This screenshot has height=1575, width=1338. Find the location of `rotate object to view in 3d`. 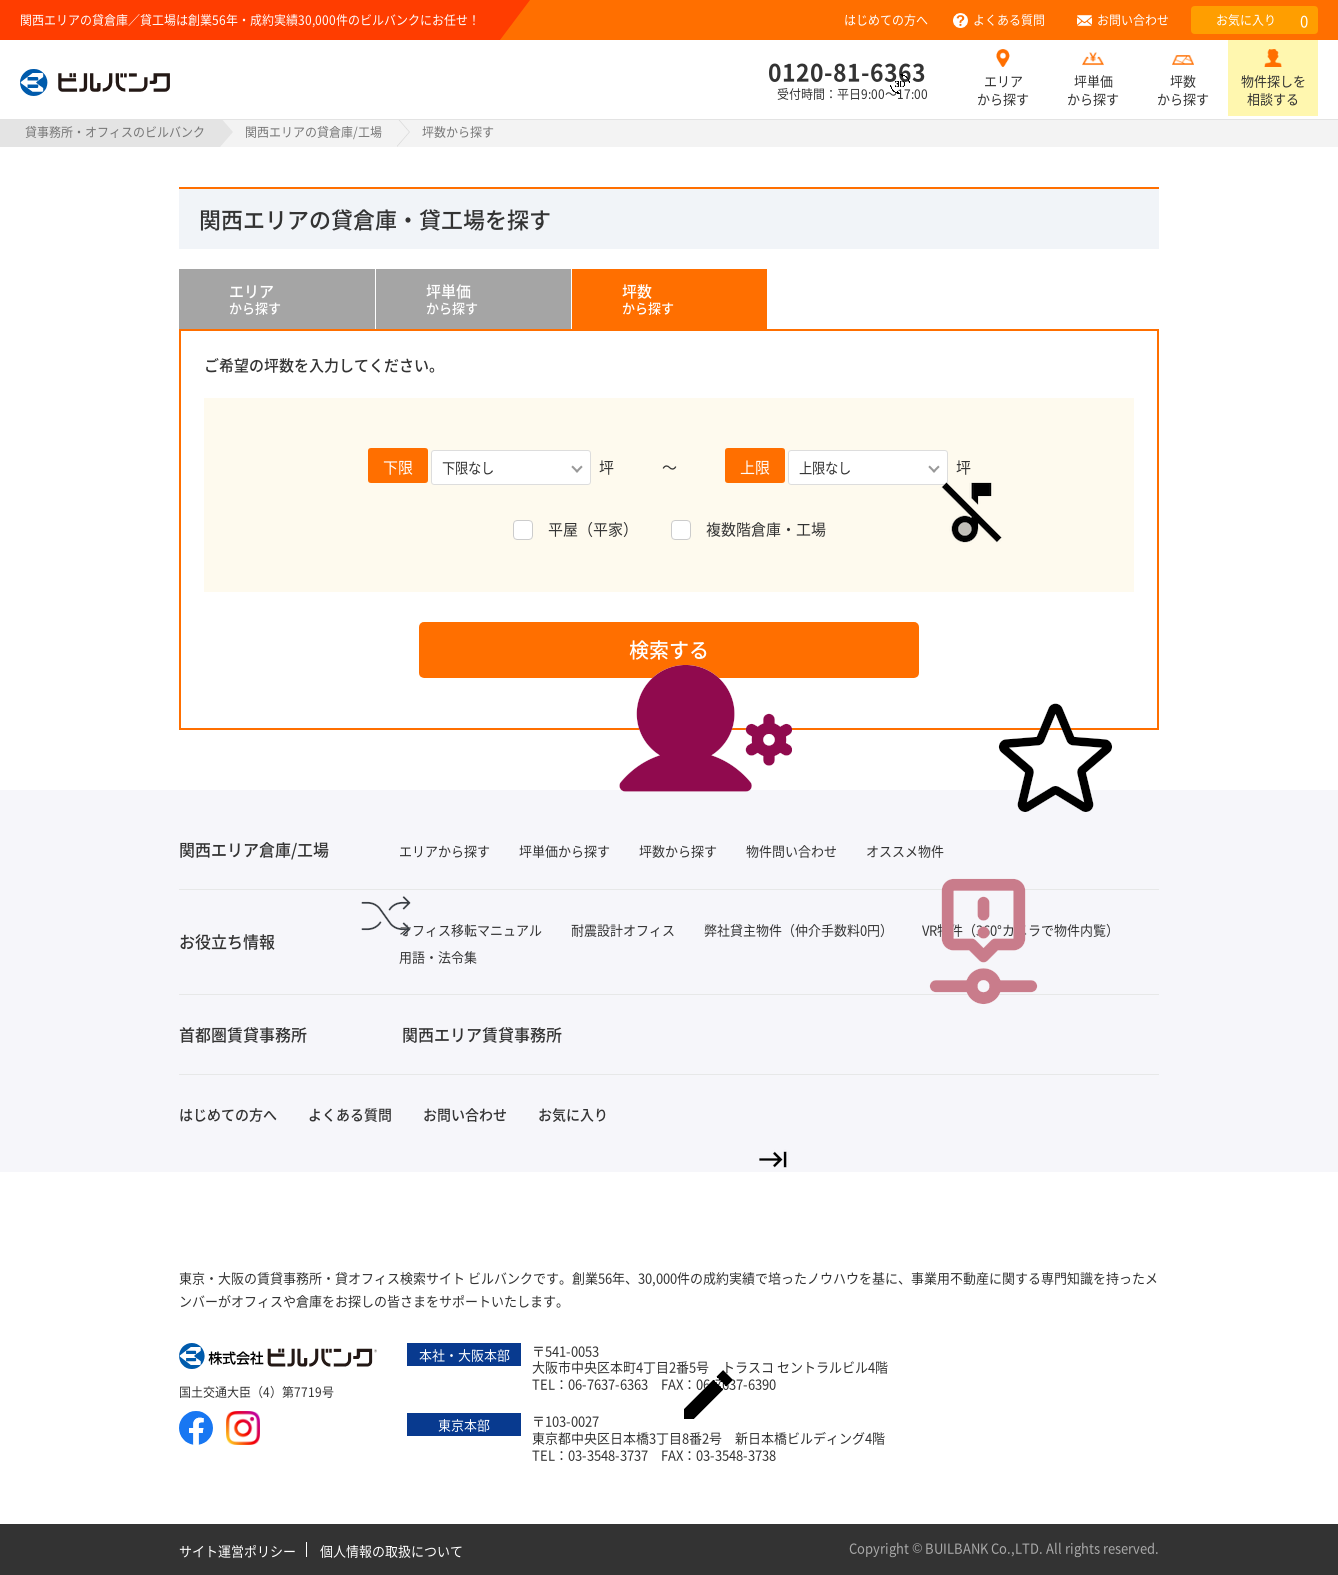

rotate object to view in 3d is located at coordinates (900, 84).